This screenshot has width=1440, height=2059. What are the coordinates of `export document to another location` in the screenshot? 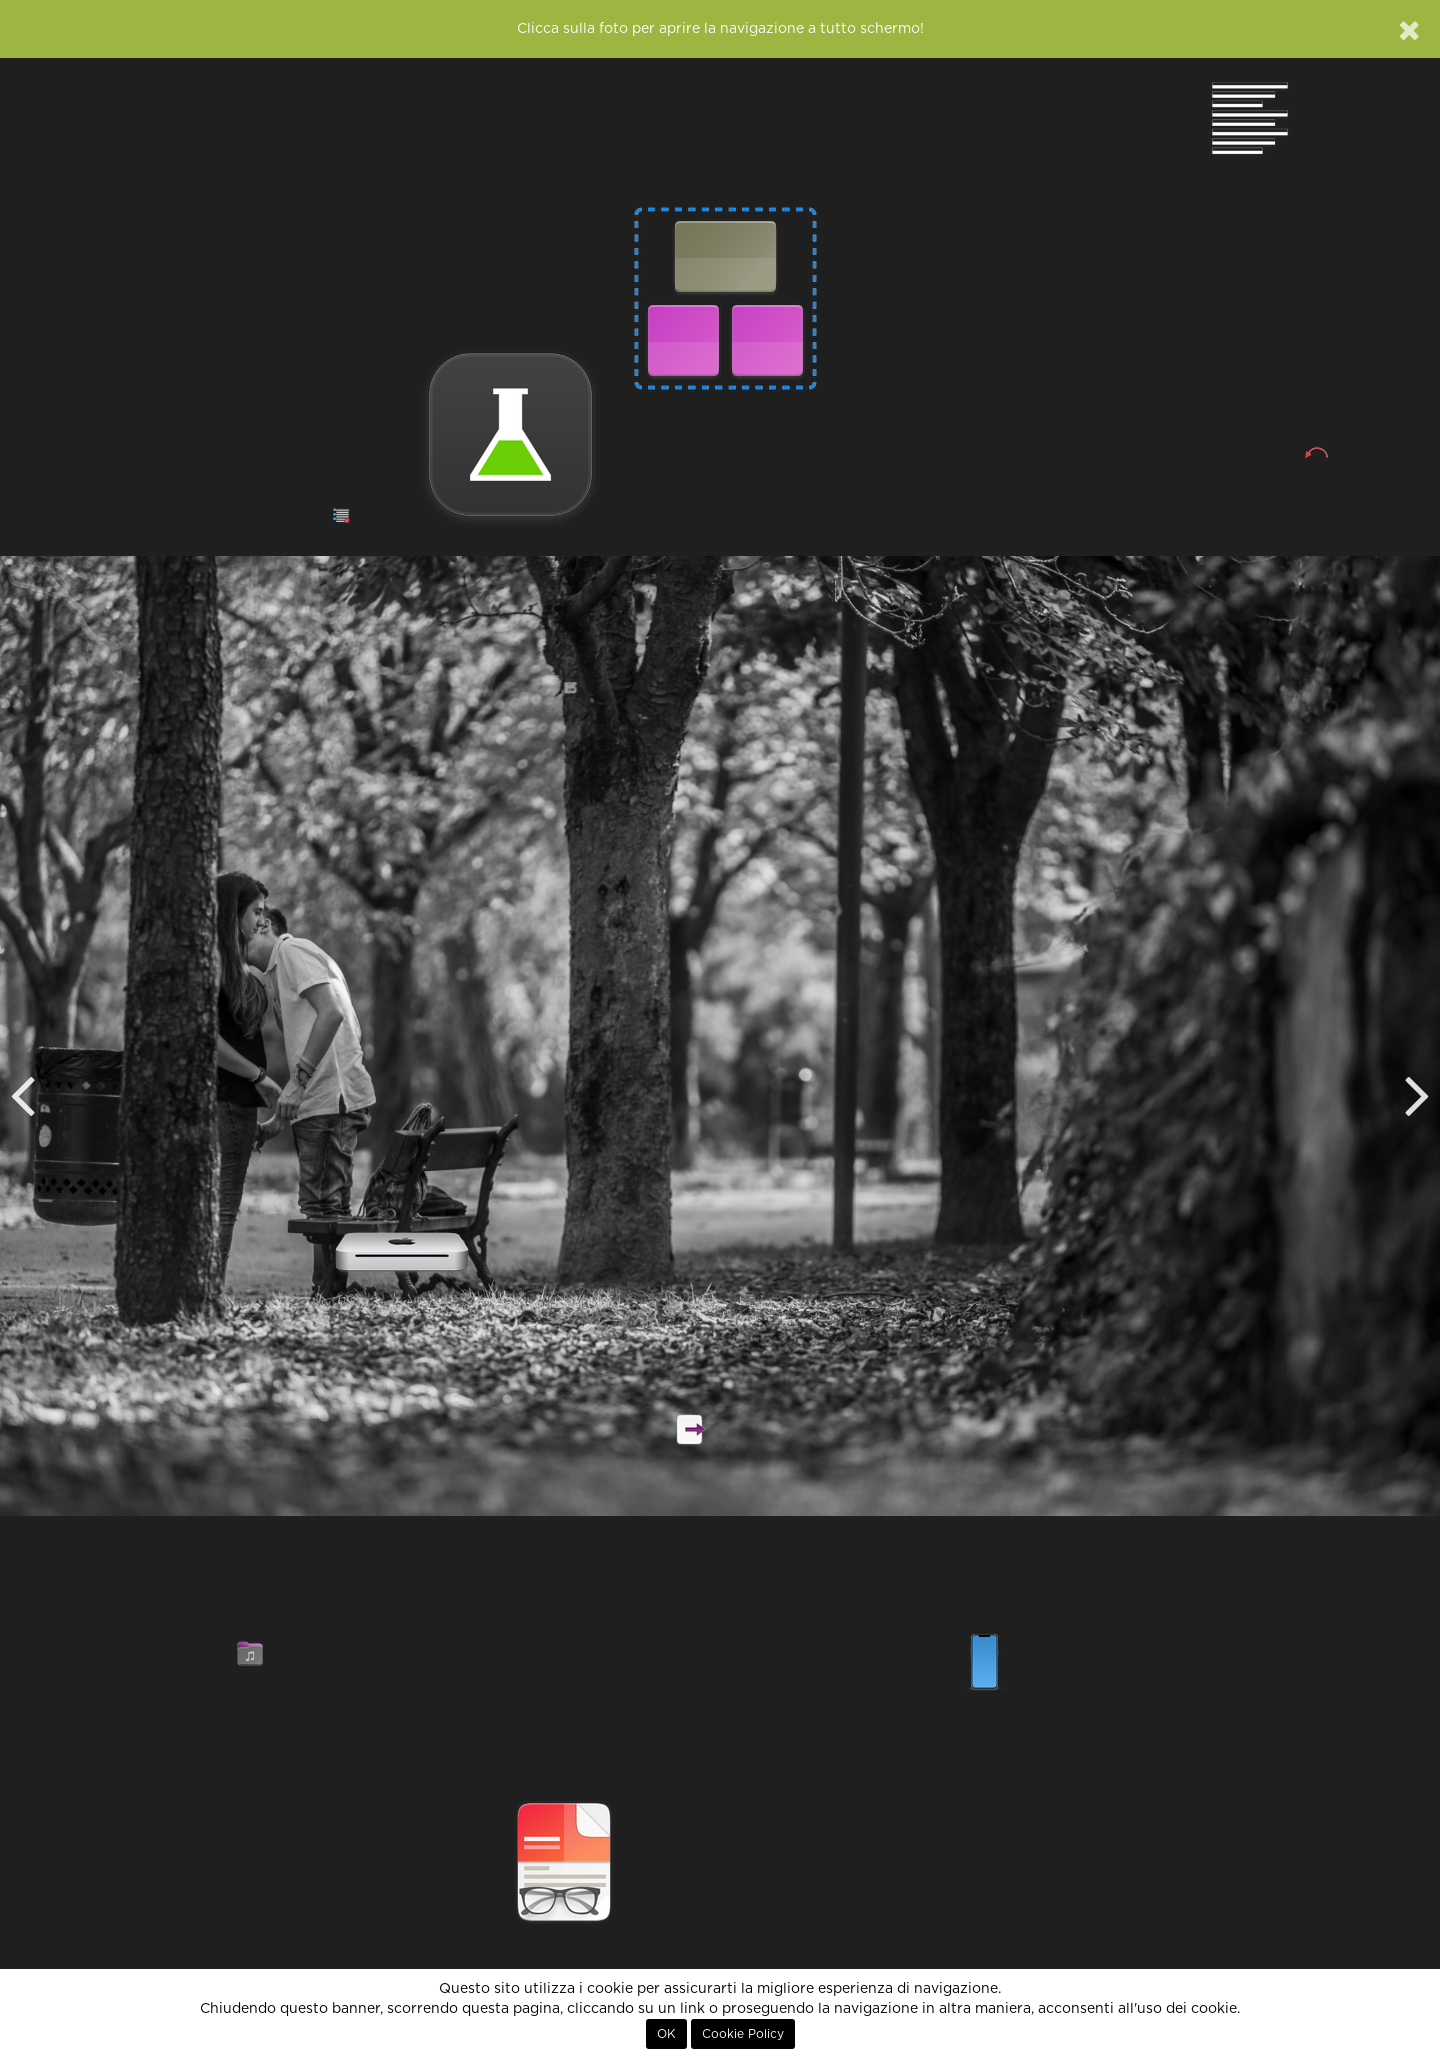 It's located at (689, 1429).